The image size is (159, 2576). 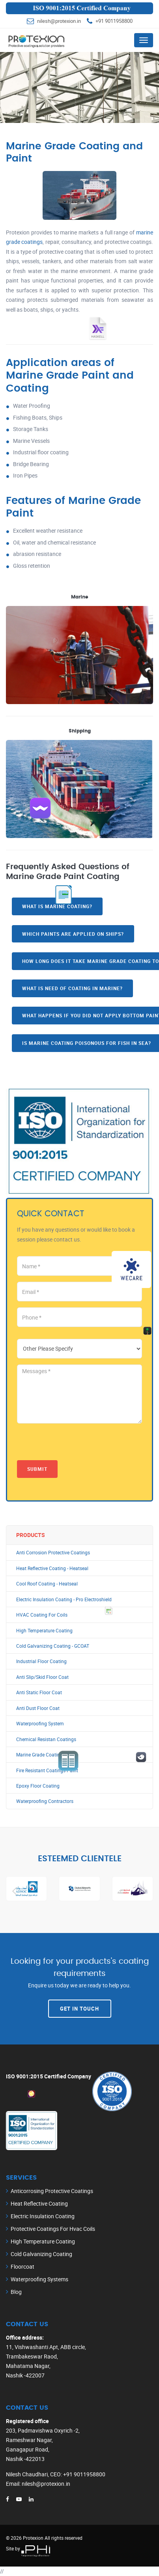 I want to click on a haskell source code file, so click(x=98, y=329).